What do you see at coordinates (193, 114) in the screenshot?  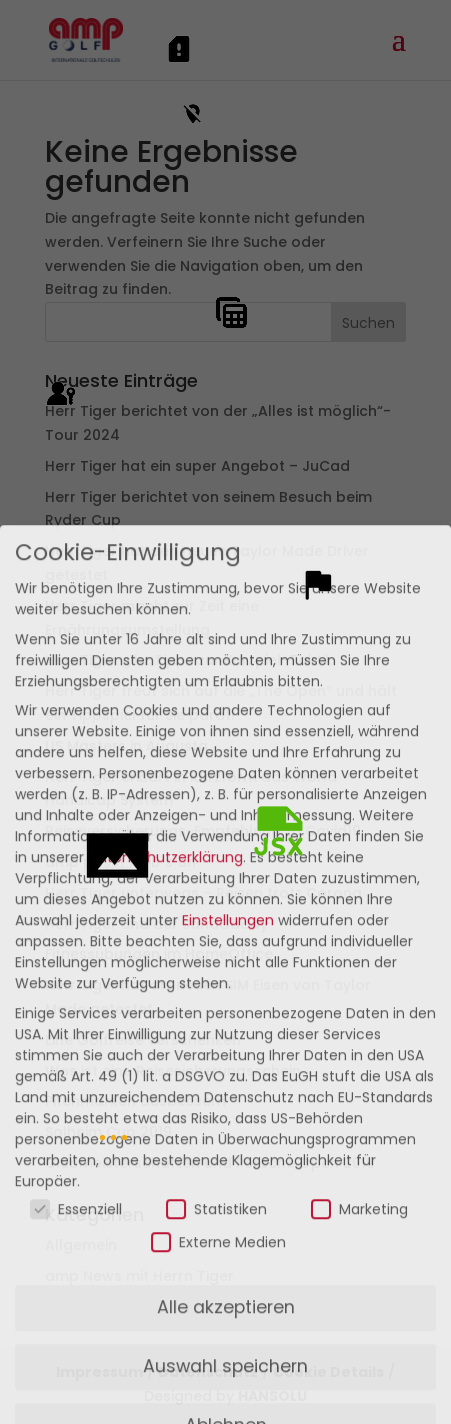 I see `disable location services` at bounding box center [193, 114].